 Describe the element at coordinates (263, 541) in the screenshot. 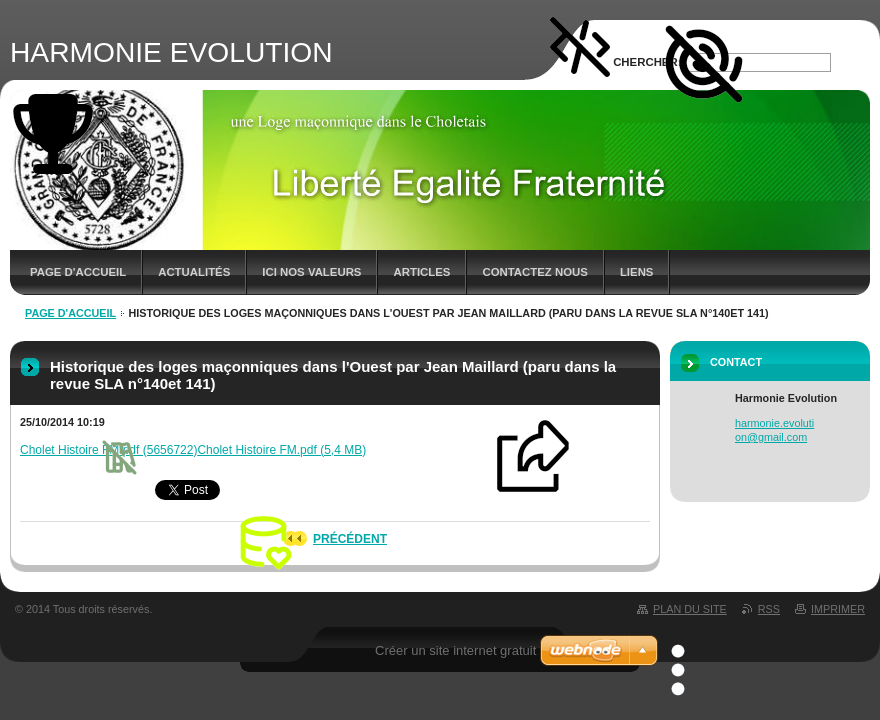

I see `add database to favorites` at that location.